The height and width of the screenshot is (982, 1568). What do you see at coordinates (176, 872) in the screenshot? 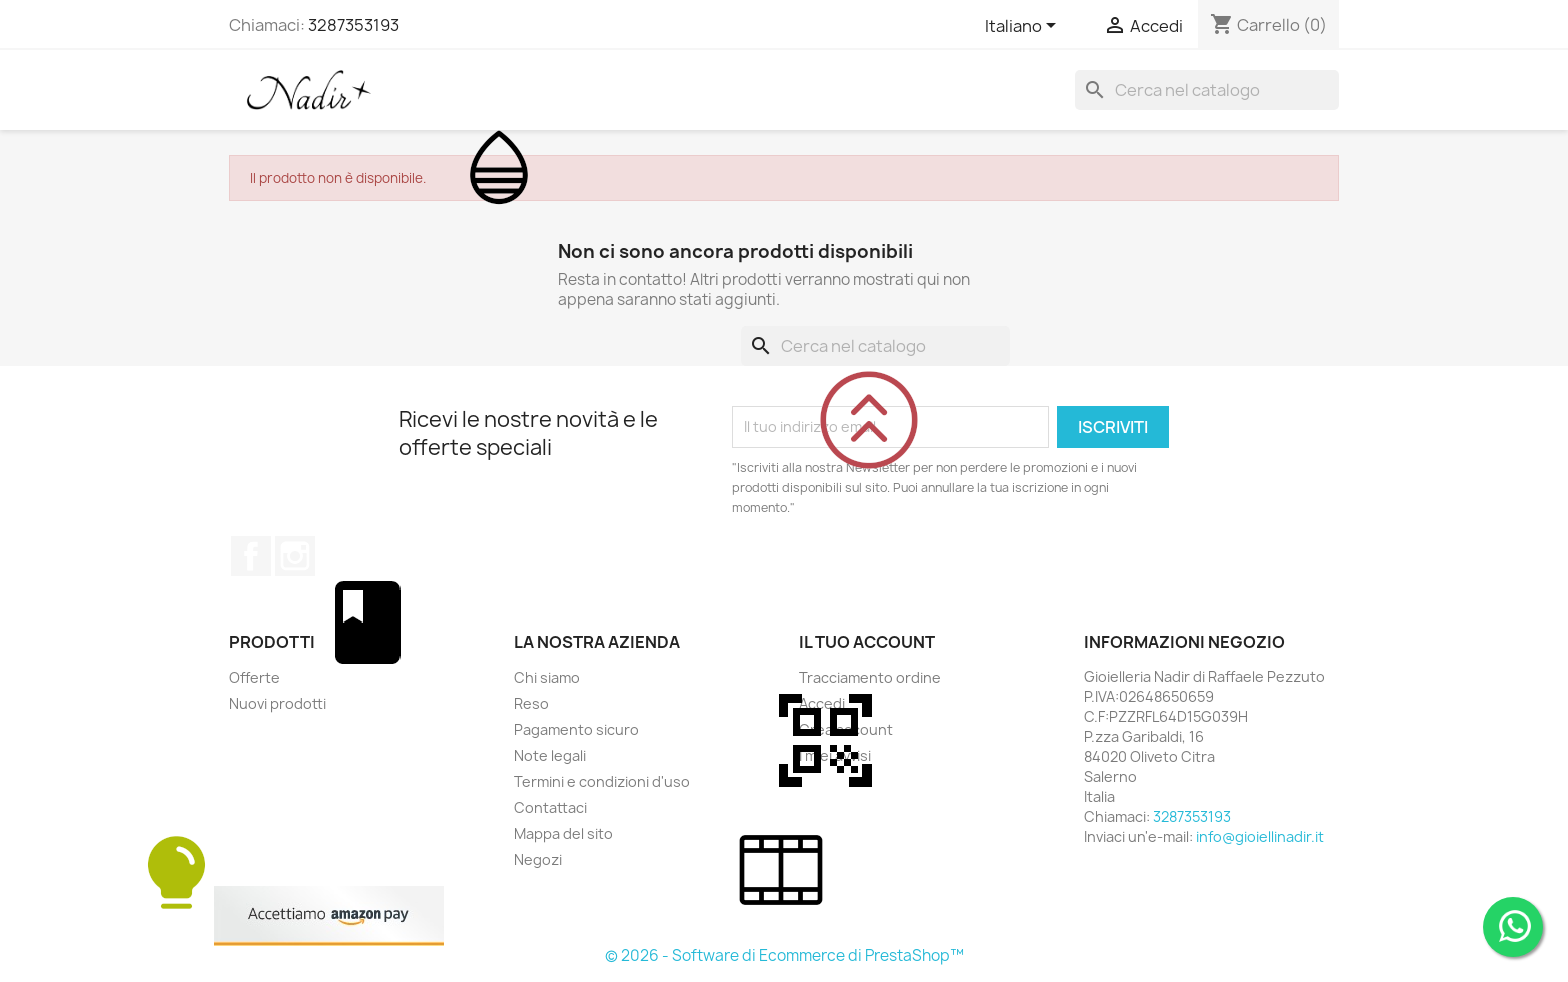
I see `view tips or helpful suggestions` at bounding box center [176, 872].